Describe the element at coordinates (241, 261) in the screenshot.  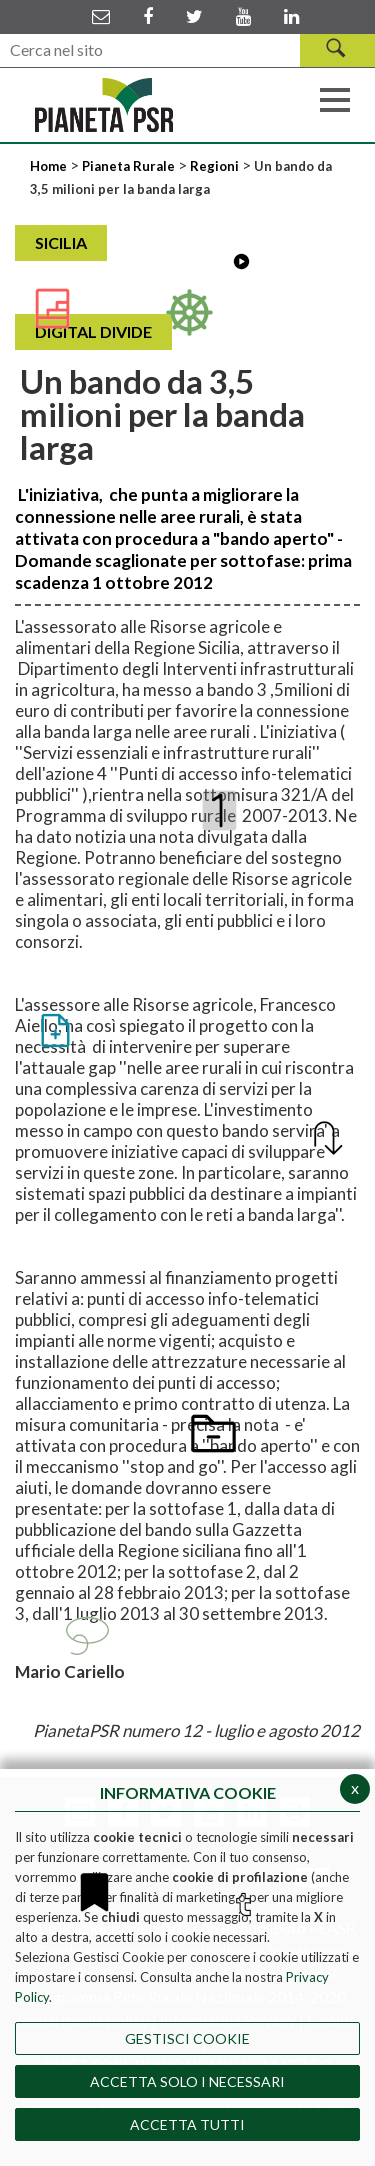
I see `play media or video content` at that location.